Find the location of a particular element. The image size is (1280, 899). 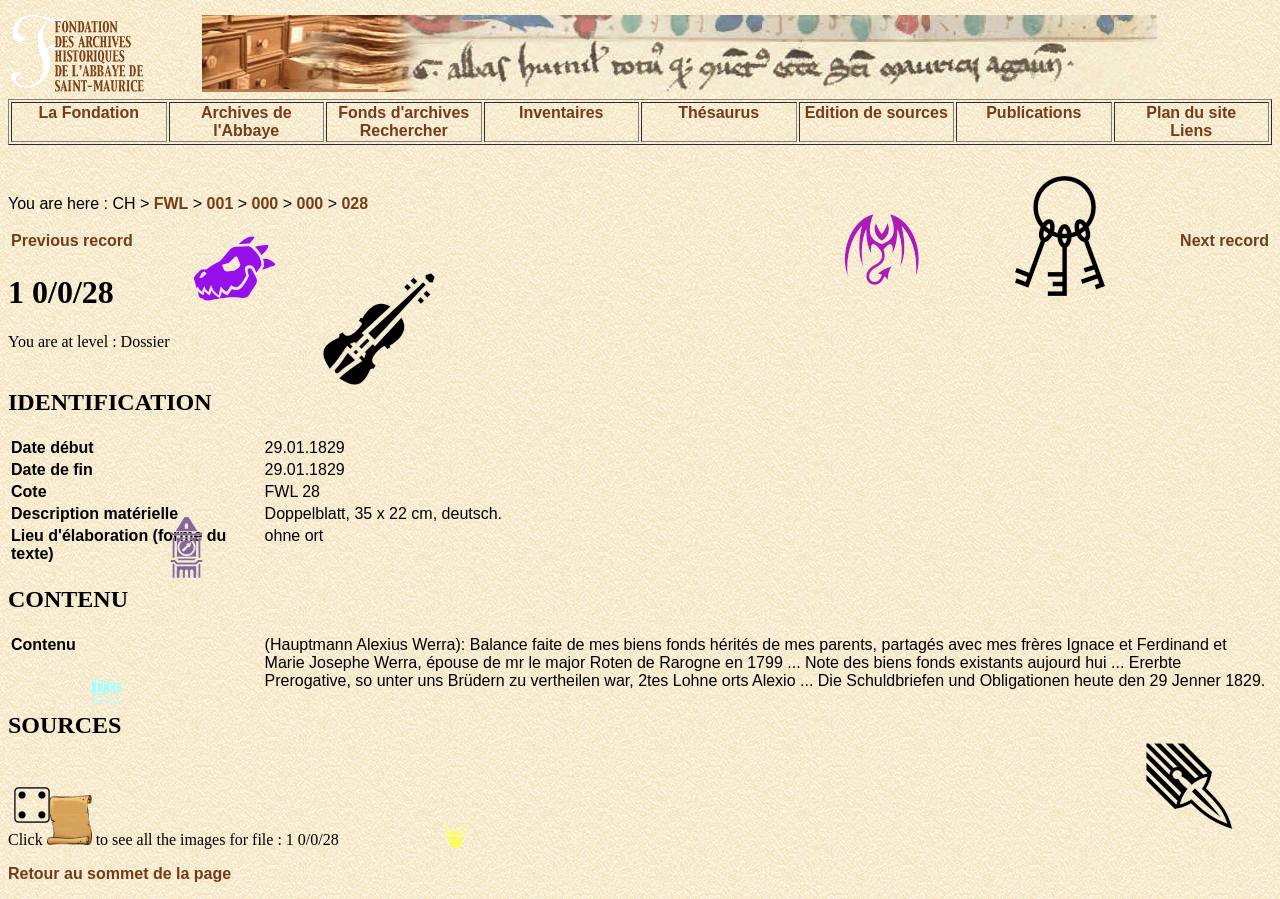

equip a diving dagger weapon is located at coordinates (1189, 786).